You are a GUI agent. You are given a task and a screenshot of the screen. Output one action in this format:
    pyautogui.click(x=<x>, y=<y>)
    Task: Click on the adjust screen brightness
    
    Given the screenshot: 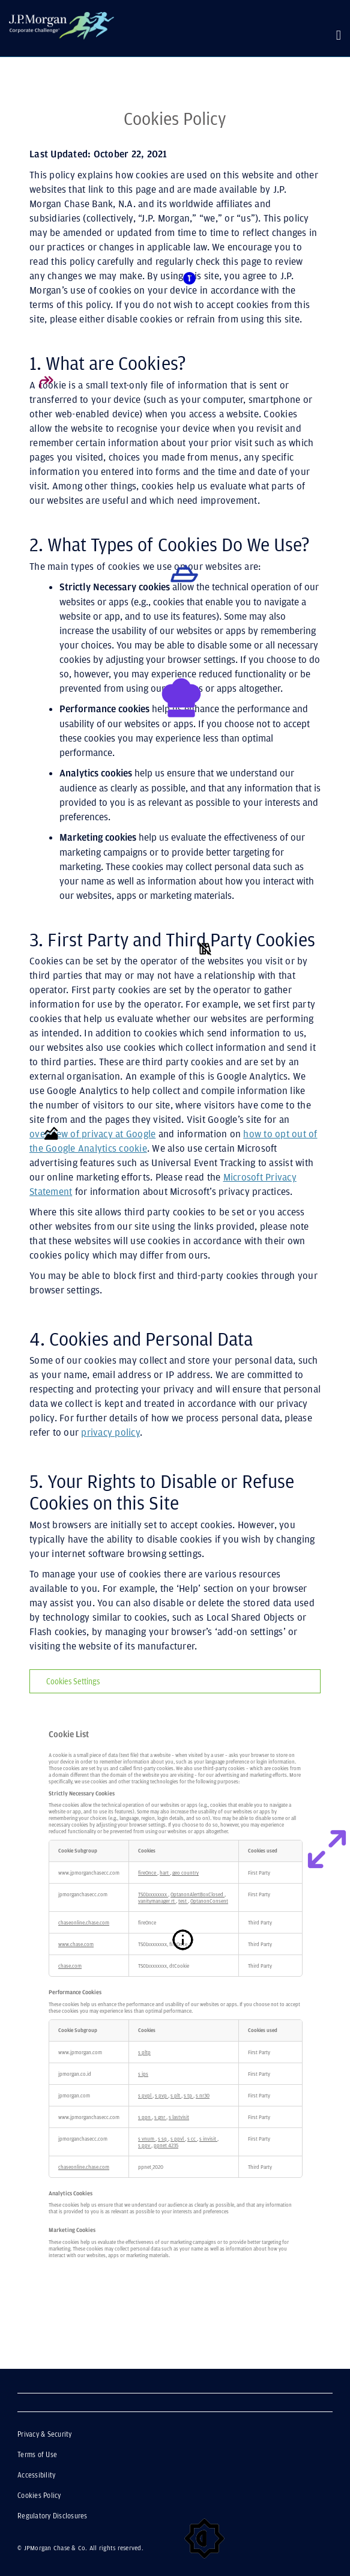 What is the action you would take?
    pyautogui.click(x=204, y=2538)
    